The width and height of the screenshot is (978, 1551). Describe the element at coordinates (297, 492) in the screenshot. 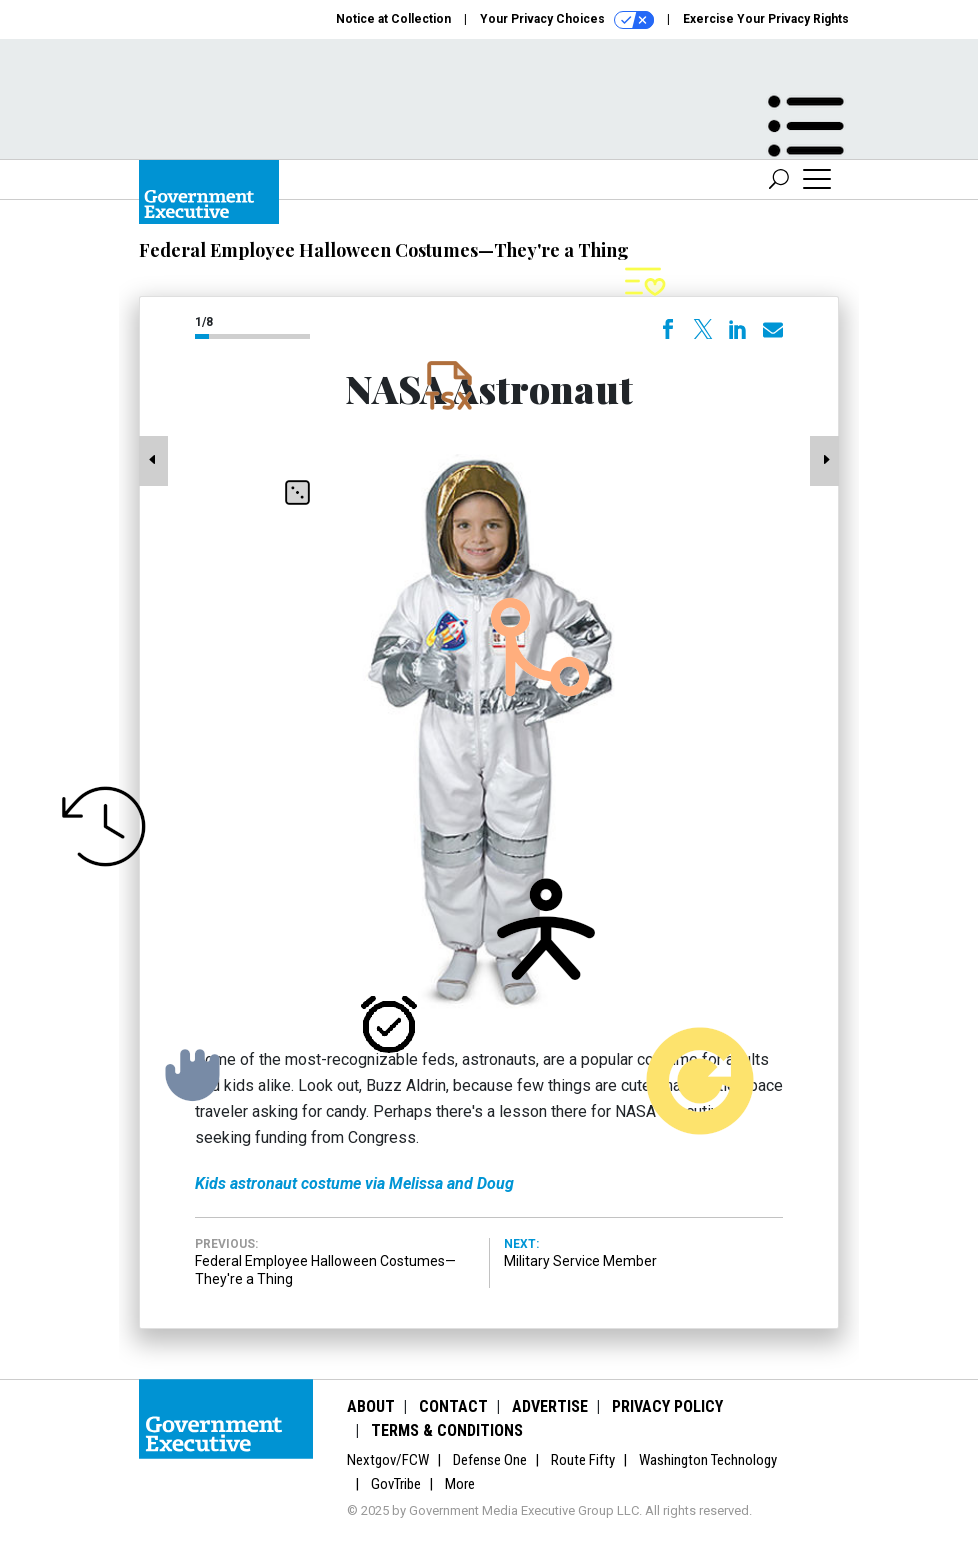

I see `roll dice or generate random number` at that location.